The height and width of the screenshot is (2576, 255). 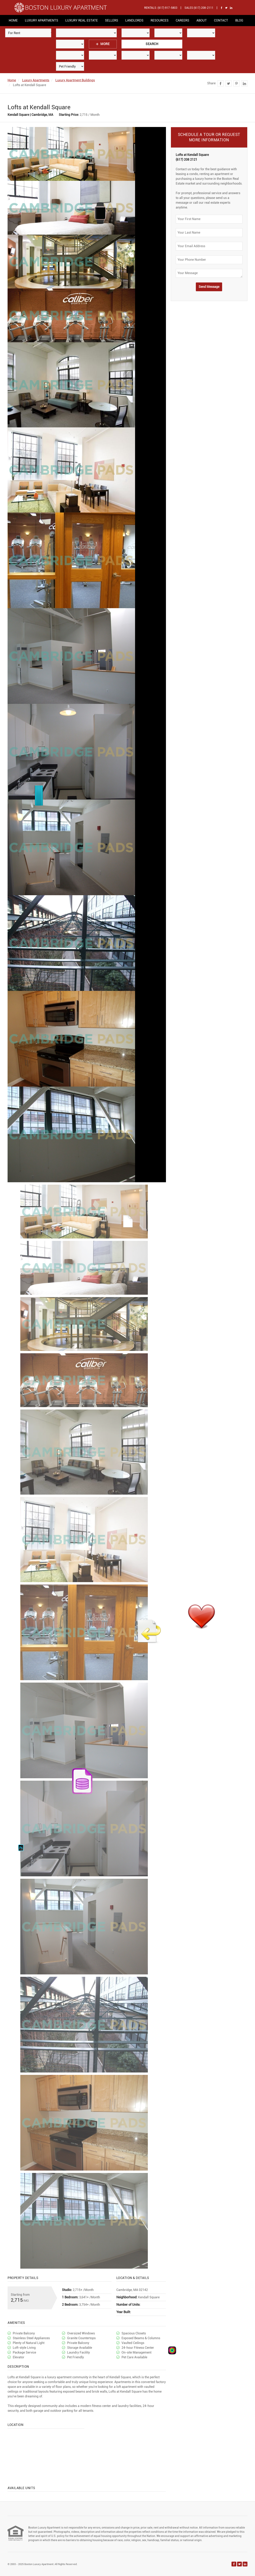 I want to click on access your favorites or bookmarked items, so click(x=201, y=1615).